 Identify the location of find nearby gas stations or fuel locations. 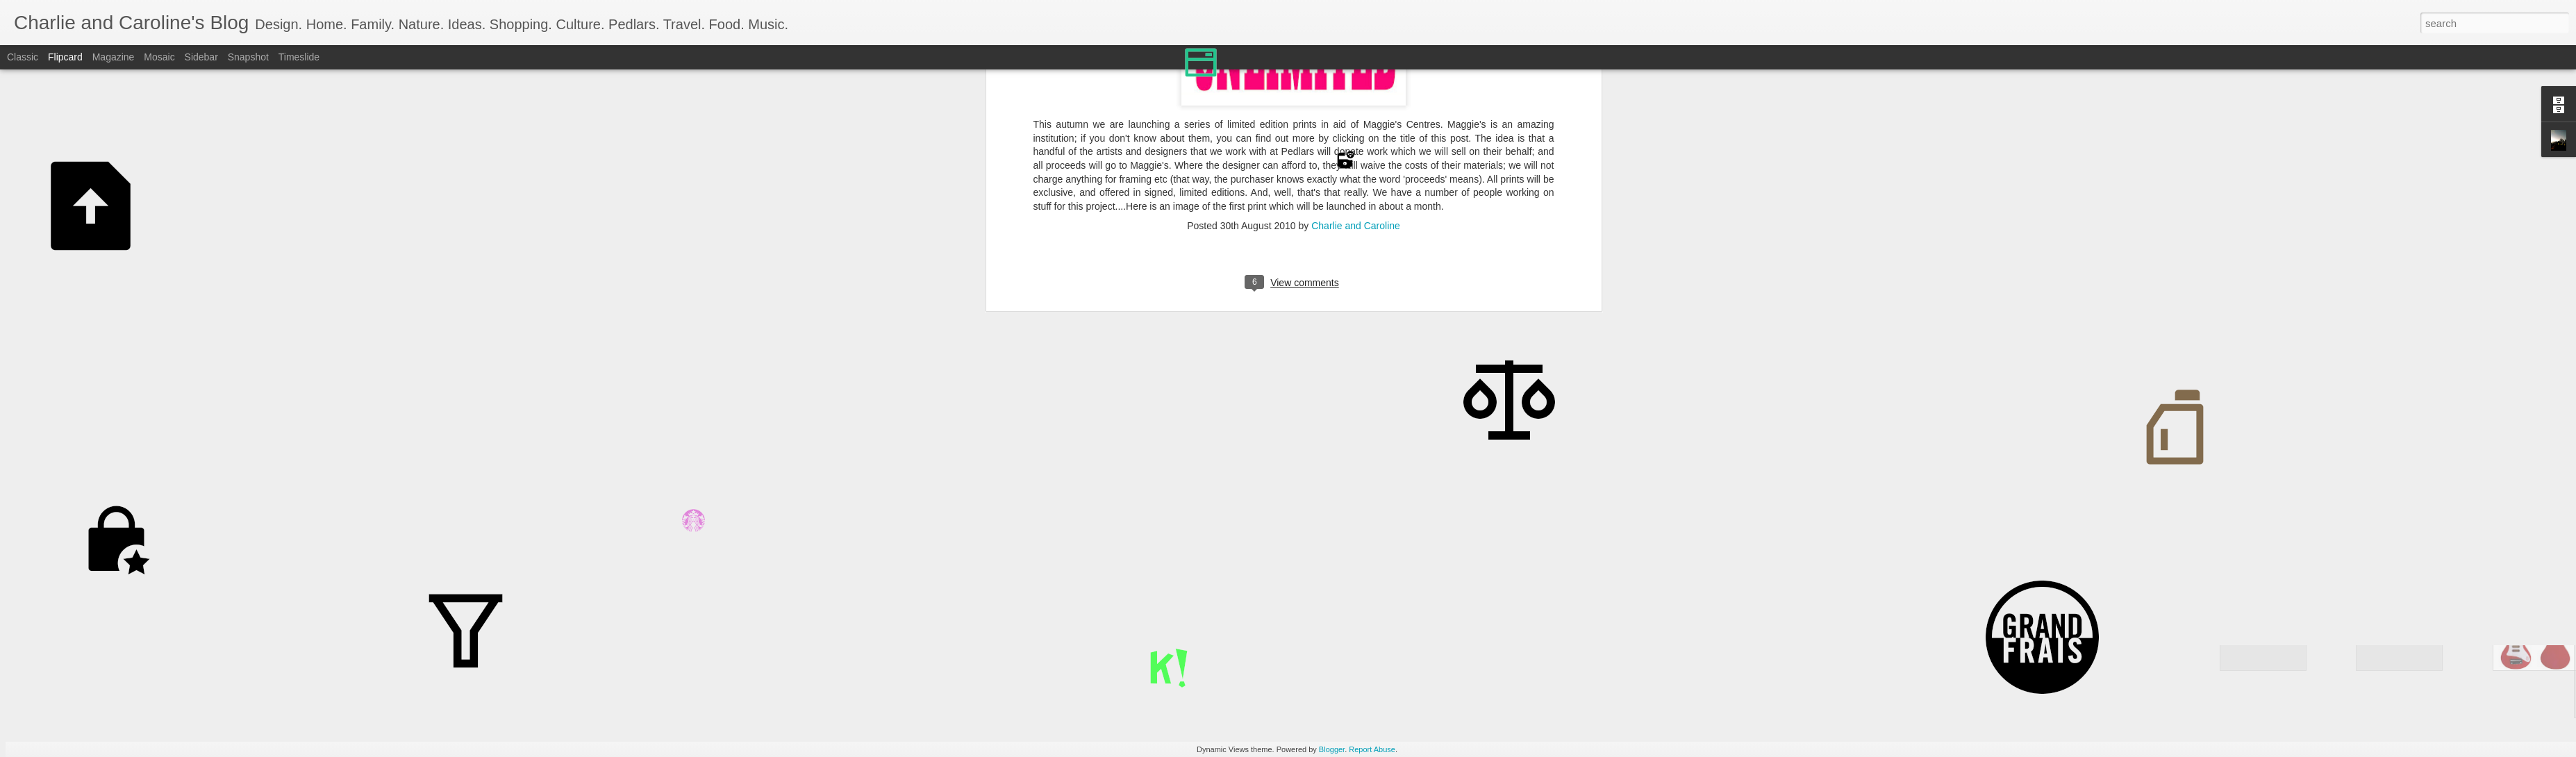
(2175, 429).